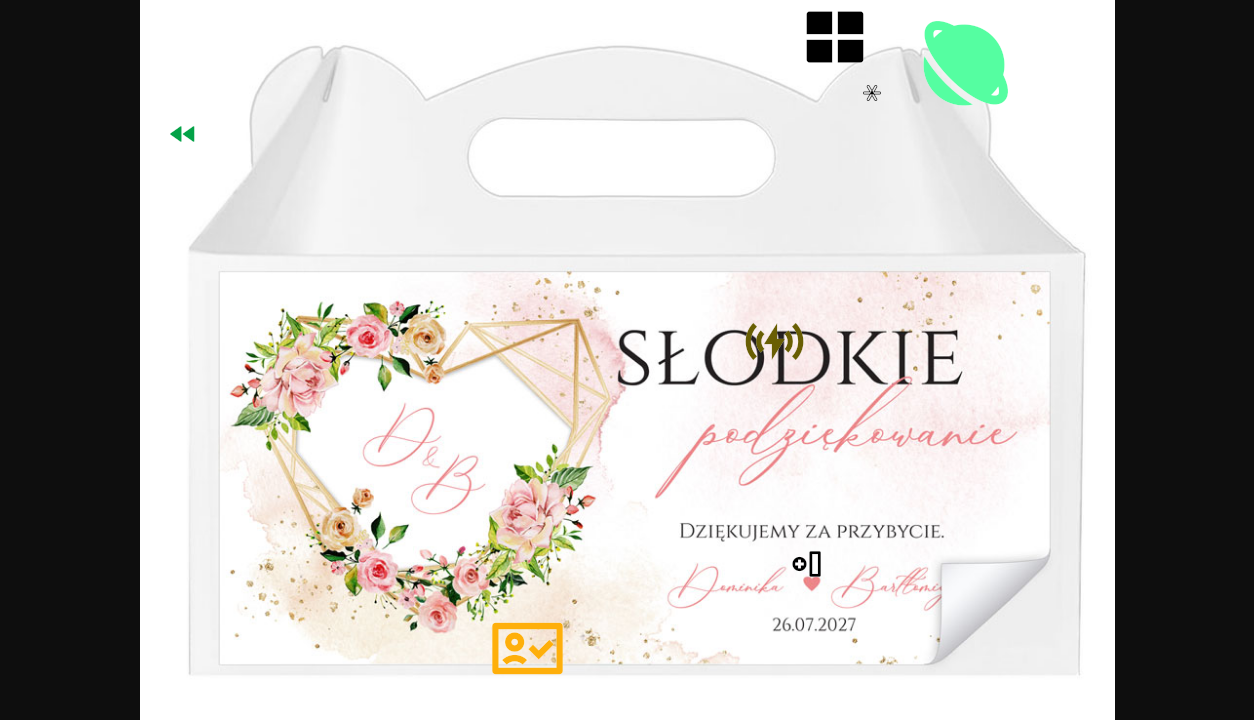 Image resolution: width=1254 pixels, height=720 pixels. What do you see at coordinates (183, 134) in the screenshot?
I see `rewind or skip backward in media playback` at bounding box center [183, 134].